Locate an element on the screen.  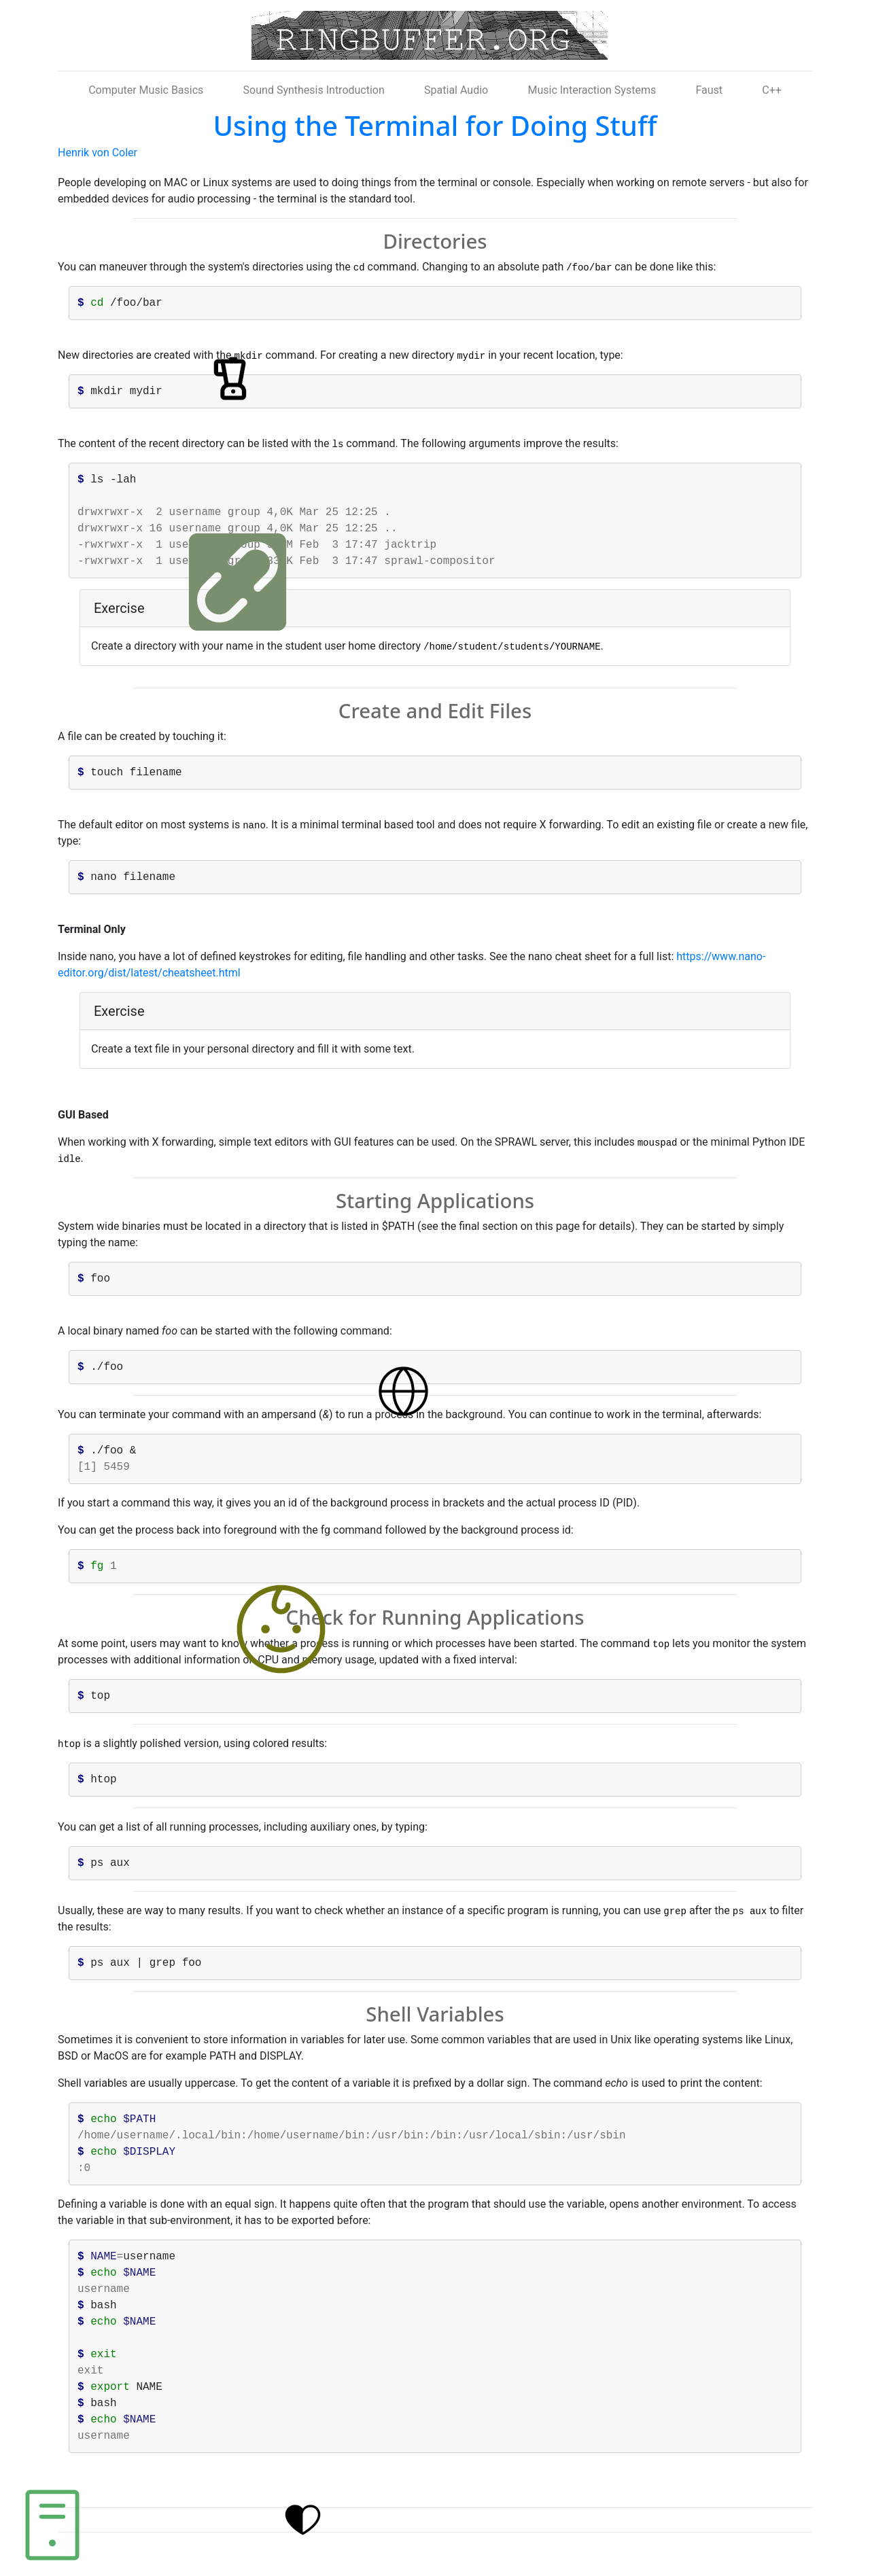
switch to global or worldwide view is located at coordinates (403, 1391).